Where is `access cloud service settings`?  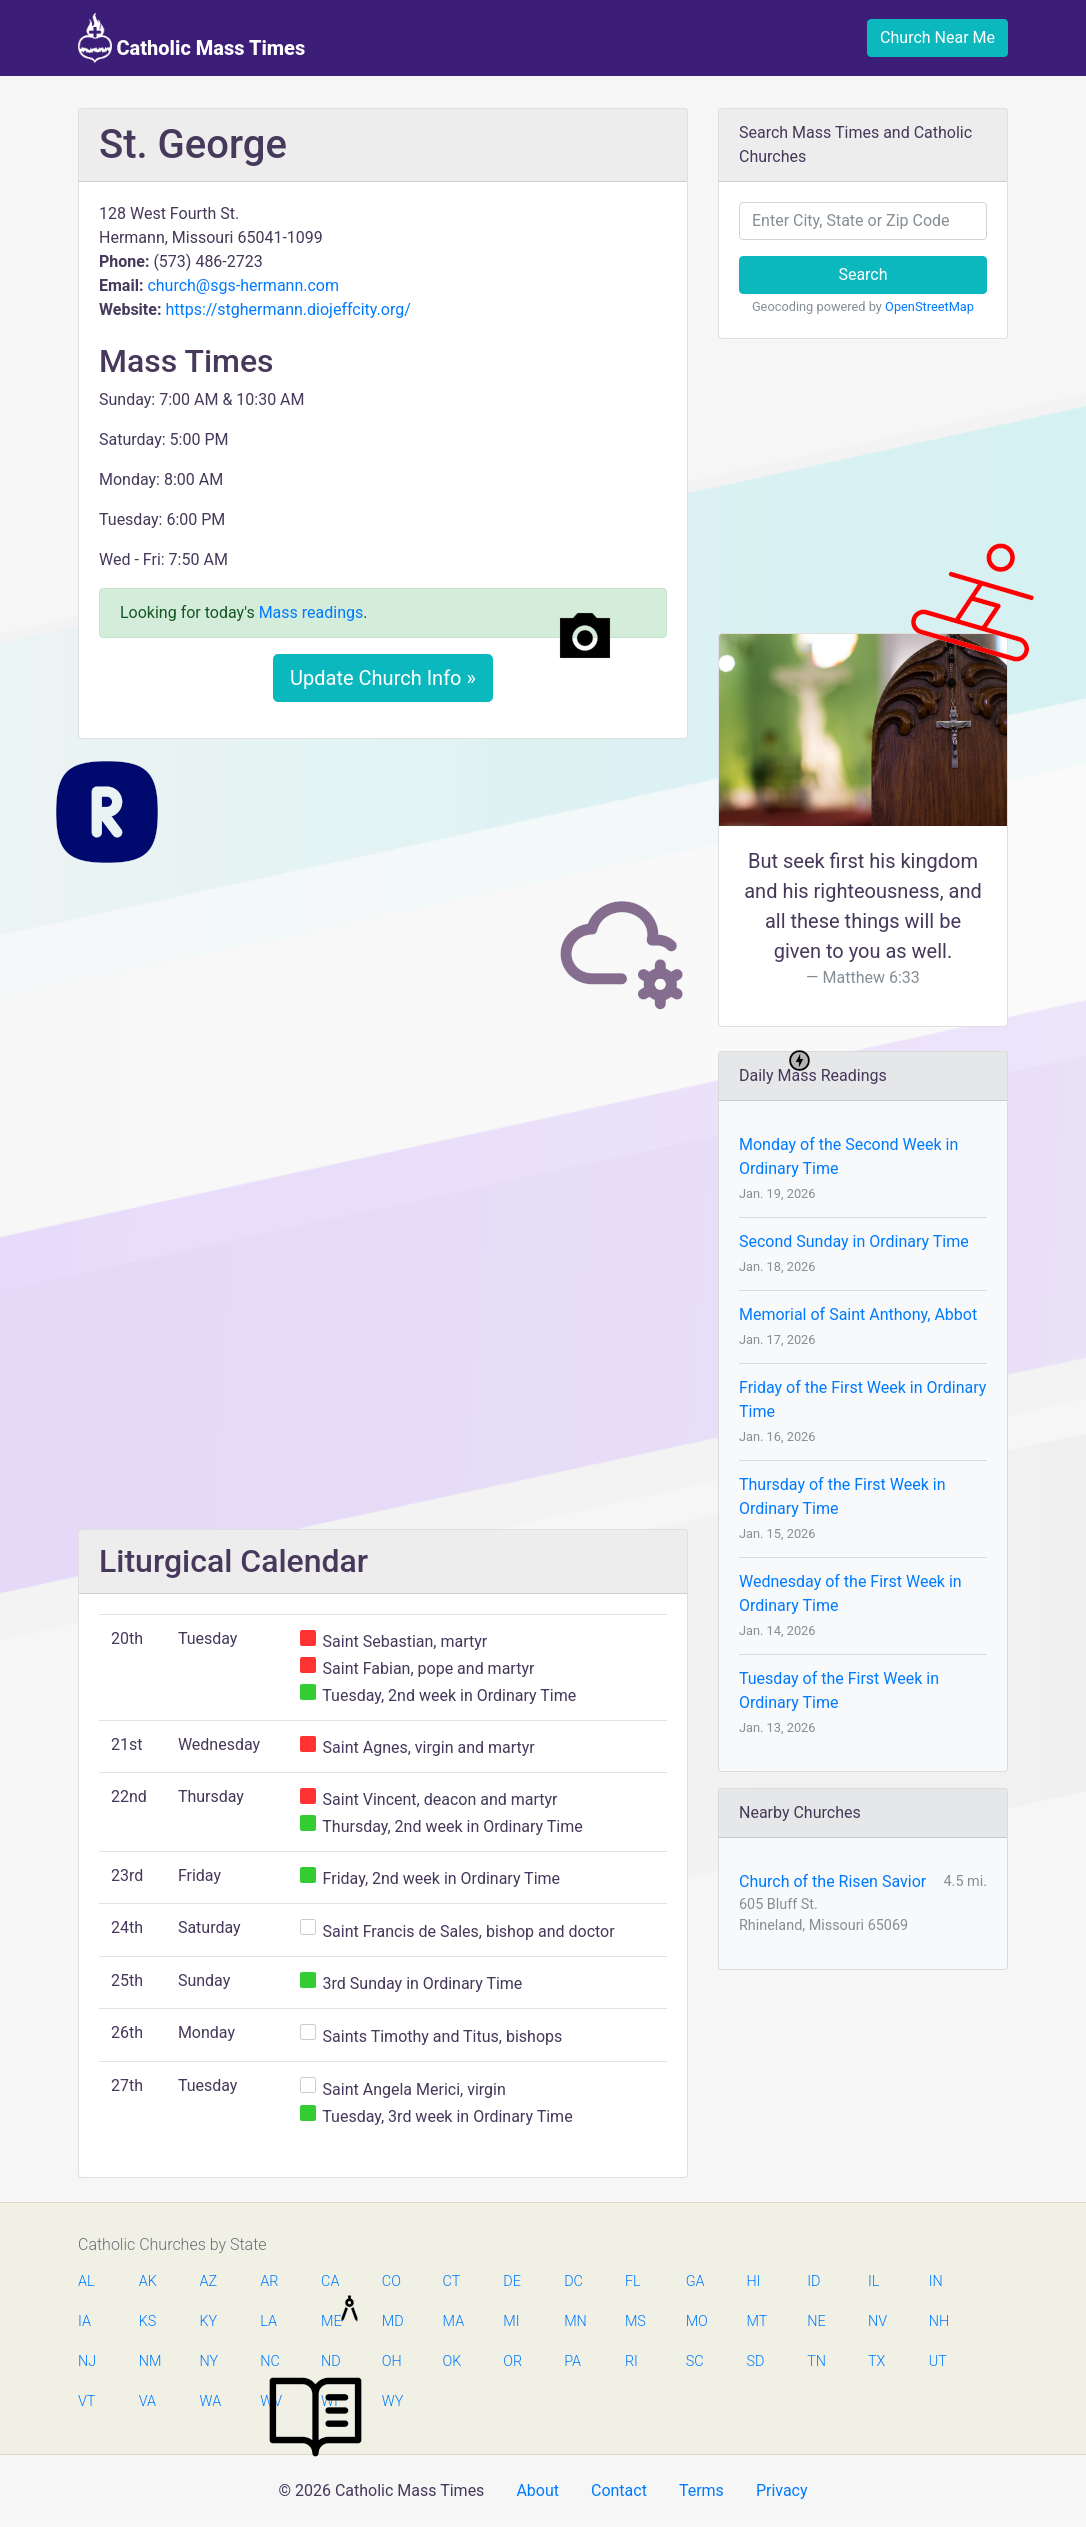 access cloud service settings is located at coordinates (621, 945).